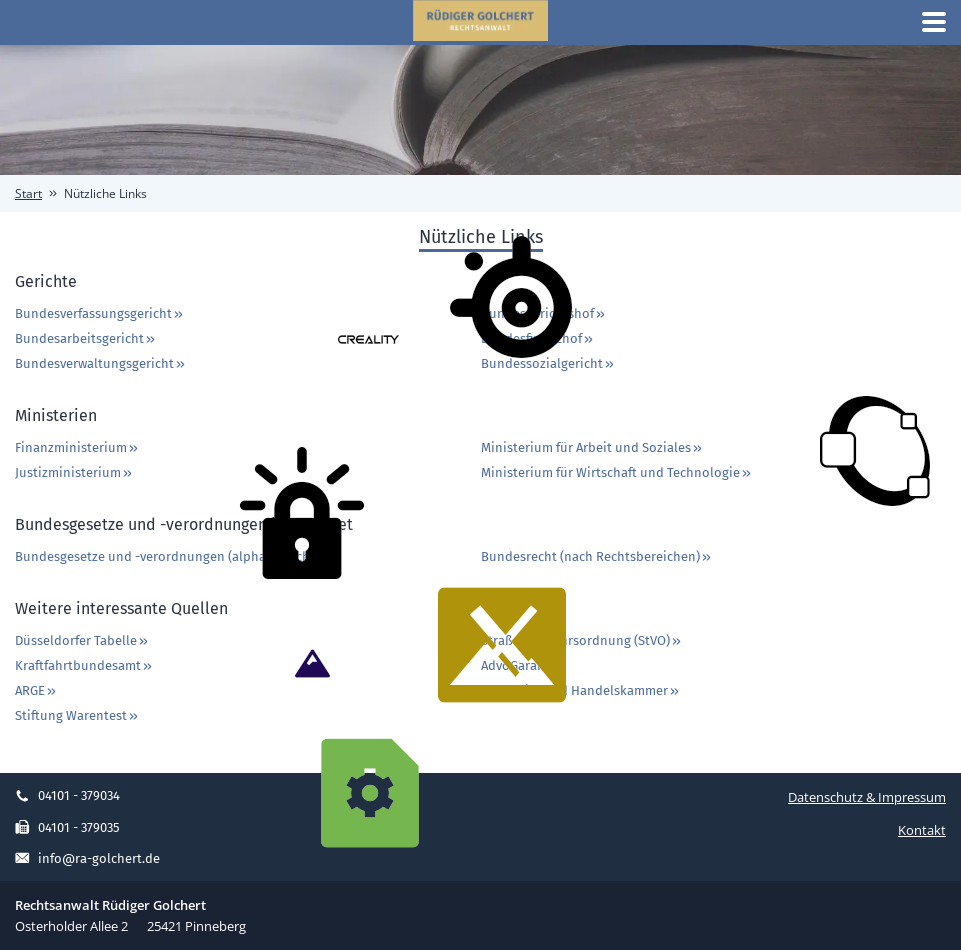  I want to click on let's encrypt logo - indicates SSL/TLS certificate provider, so click(302, 513).